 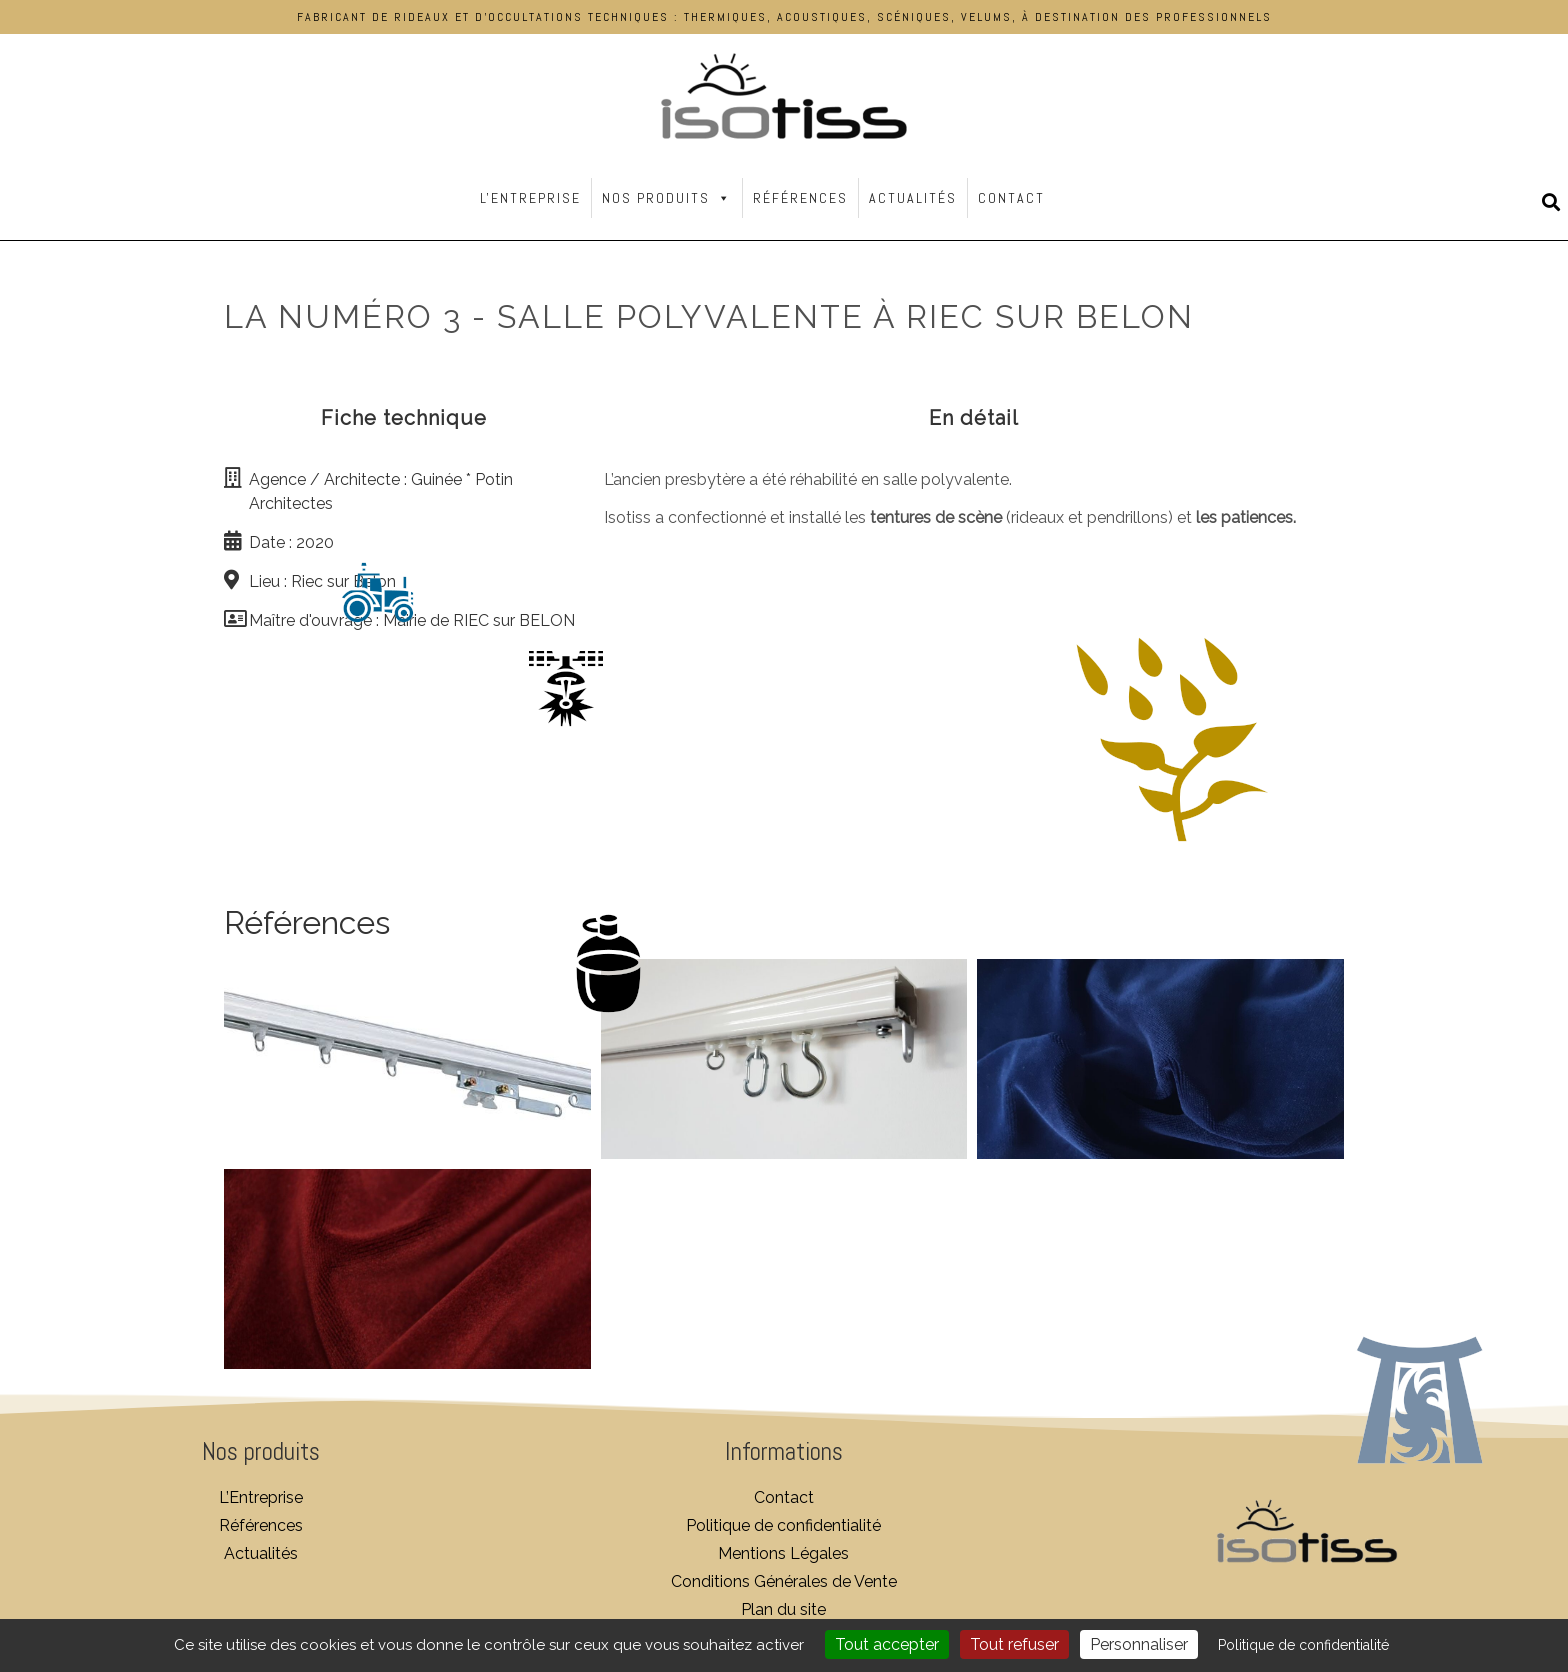 I want to click on access satellite communication features, so click(x=566, y=688).